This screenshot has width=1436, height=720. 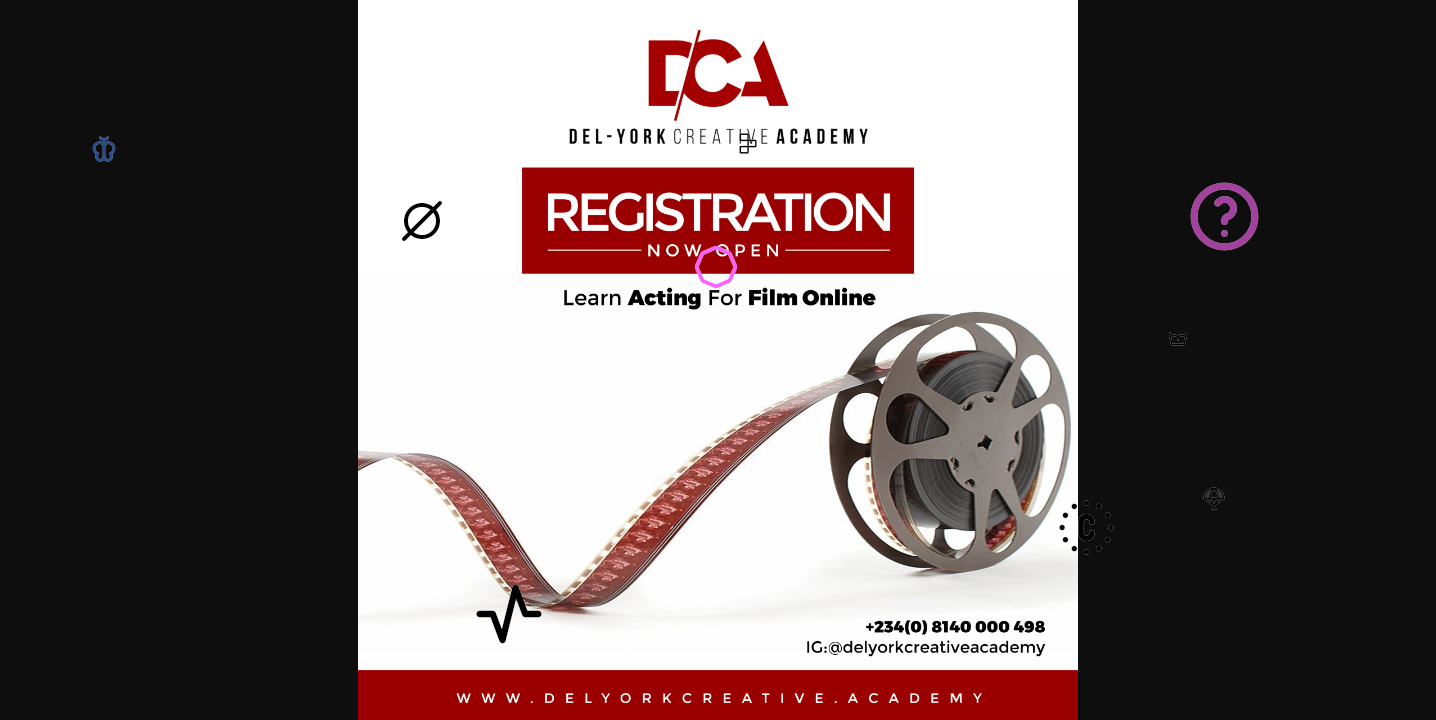 I want to click on indicates cold wash setting for laundry, so click(x=1178, y=339).